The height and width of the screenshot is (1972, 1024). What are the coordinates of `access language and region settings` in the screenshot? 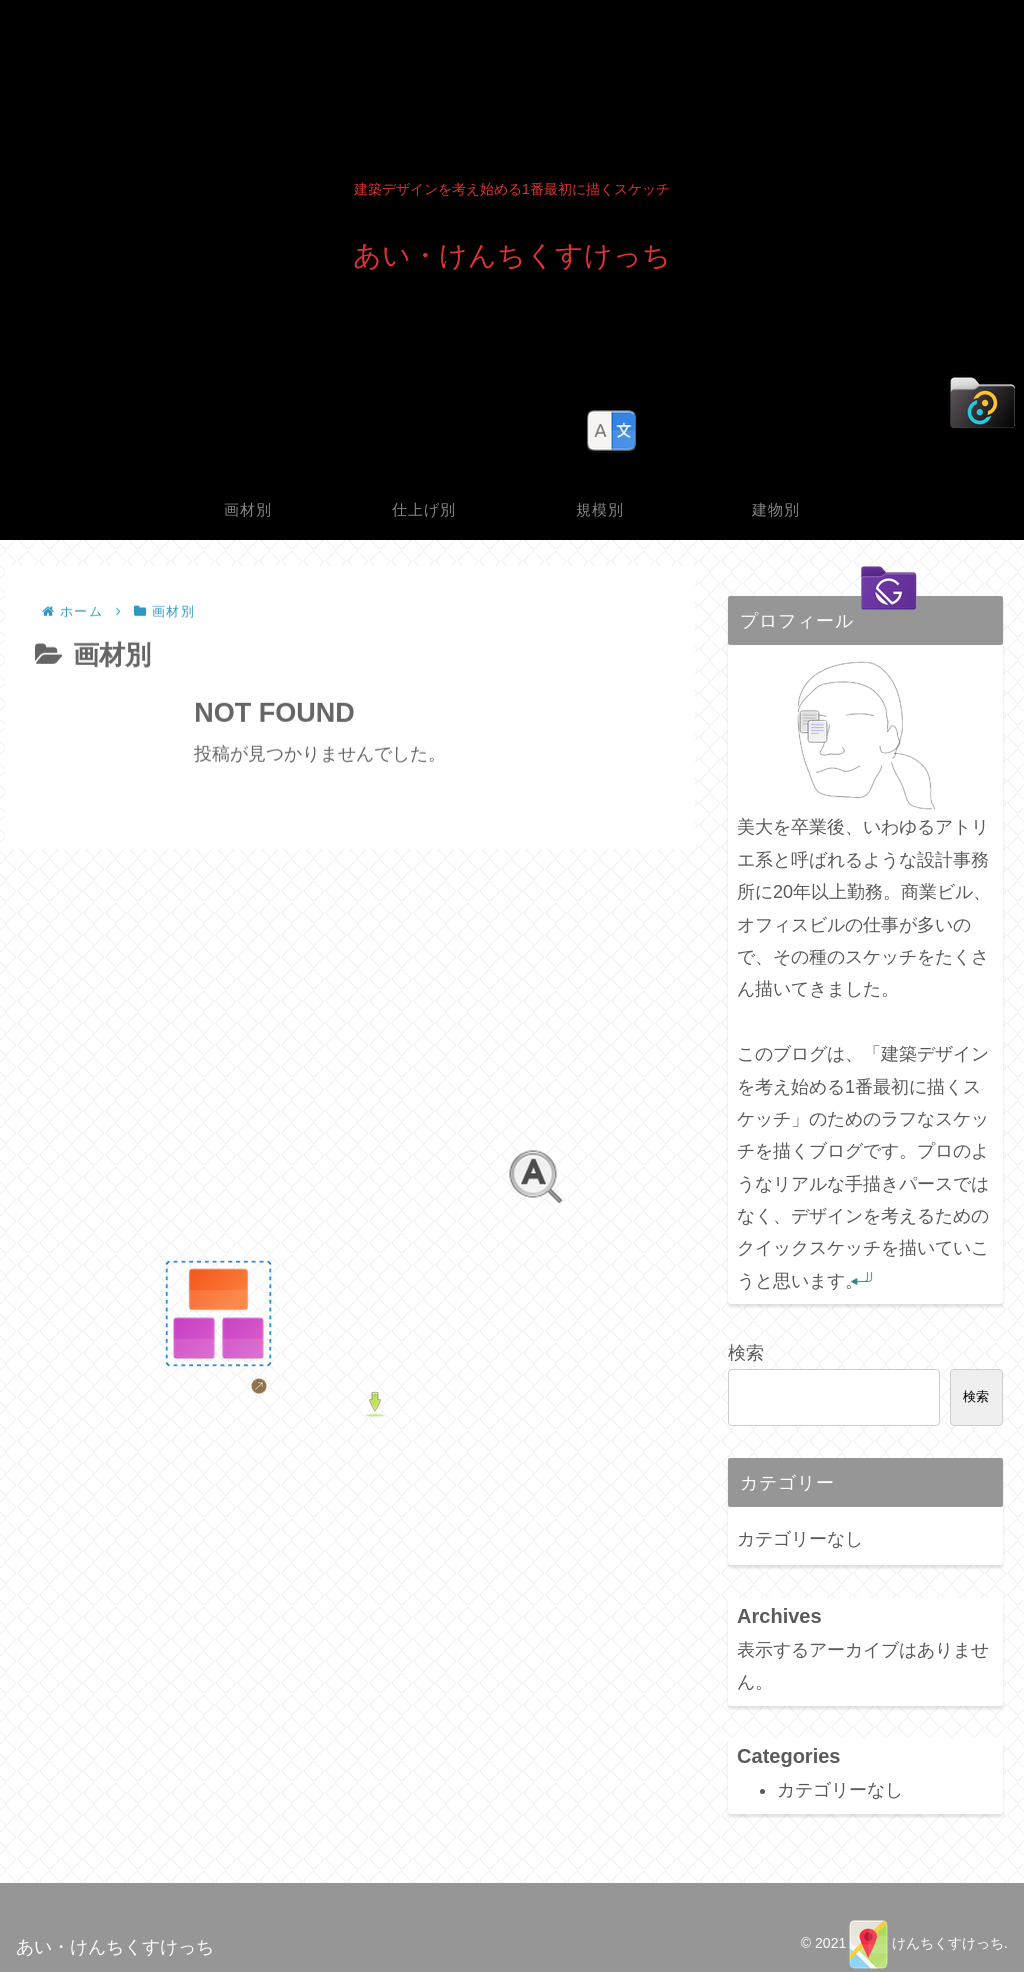 It's located at (611, 430).